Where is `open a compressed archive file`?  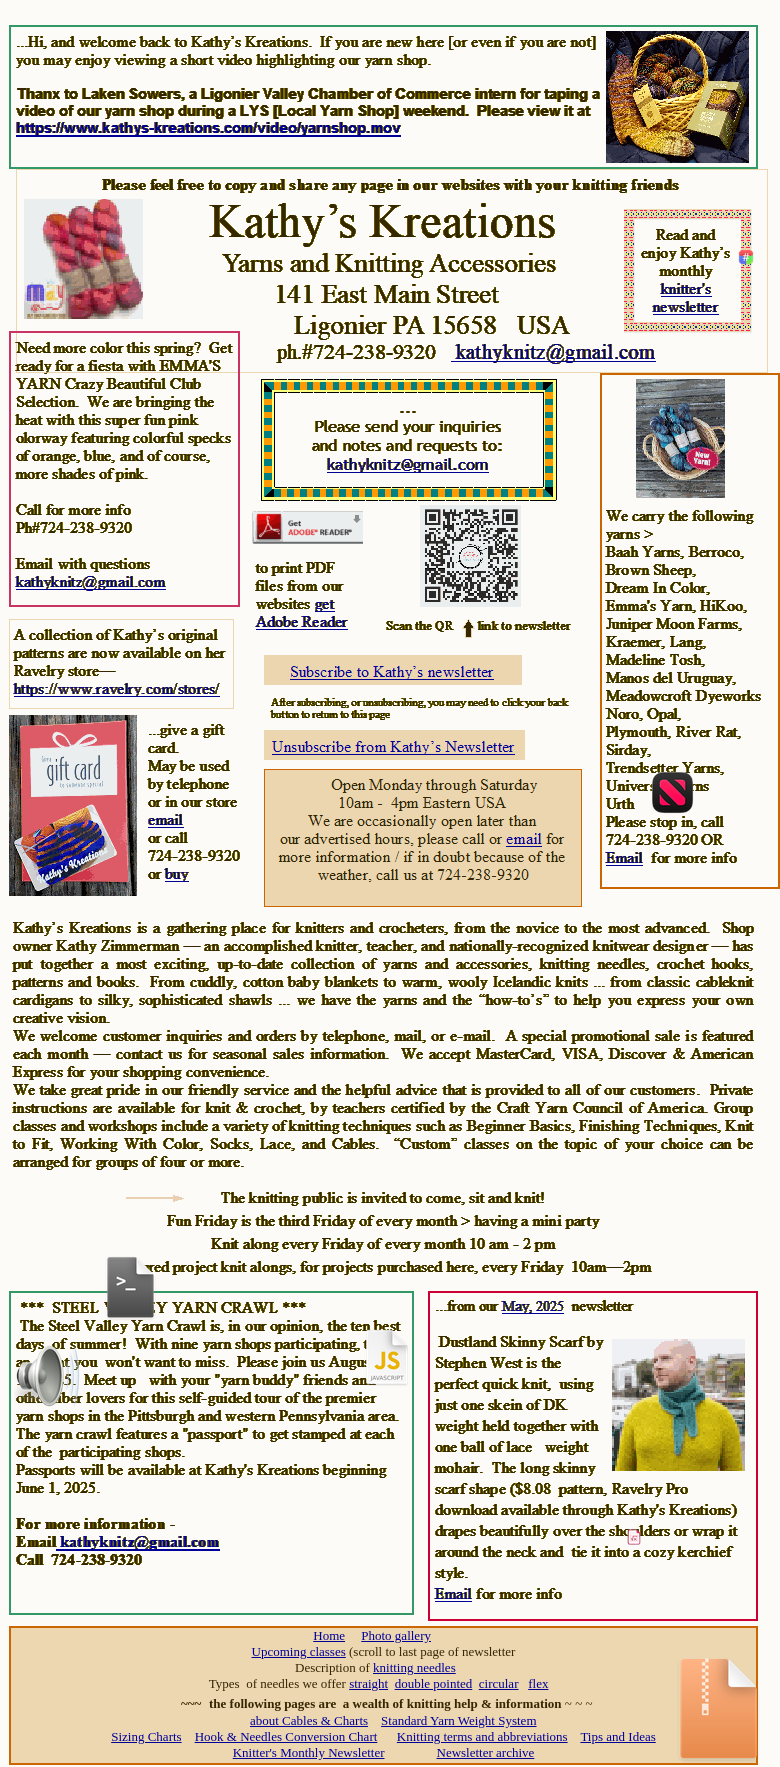 open a compressed archive file is located at coordinates (718, 1710).